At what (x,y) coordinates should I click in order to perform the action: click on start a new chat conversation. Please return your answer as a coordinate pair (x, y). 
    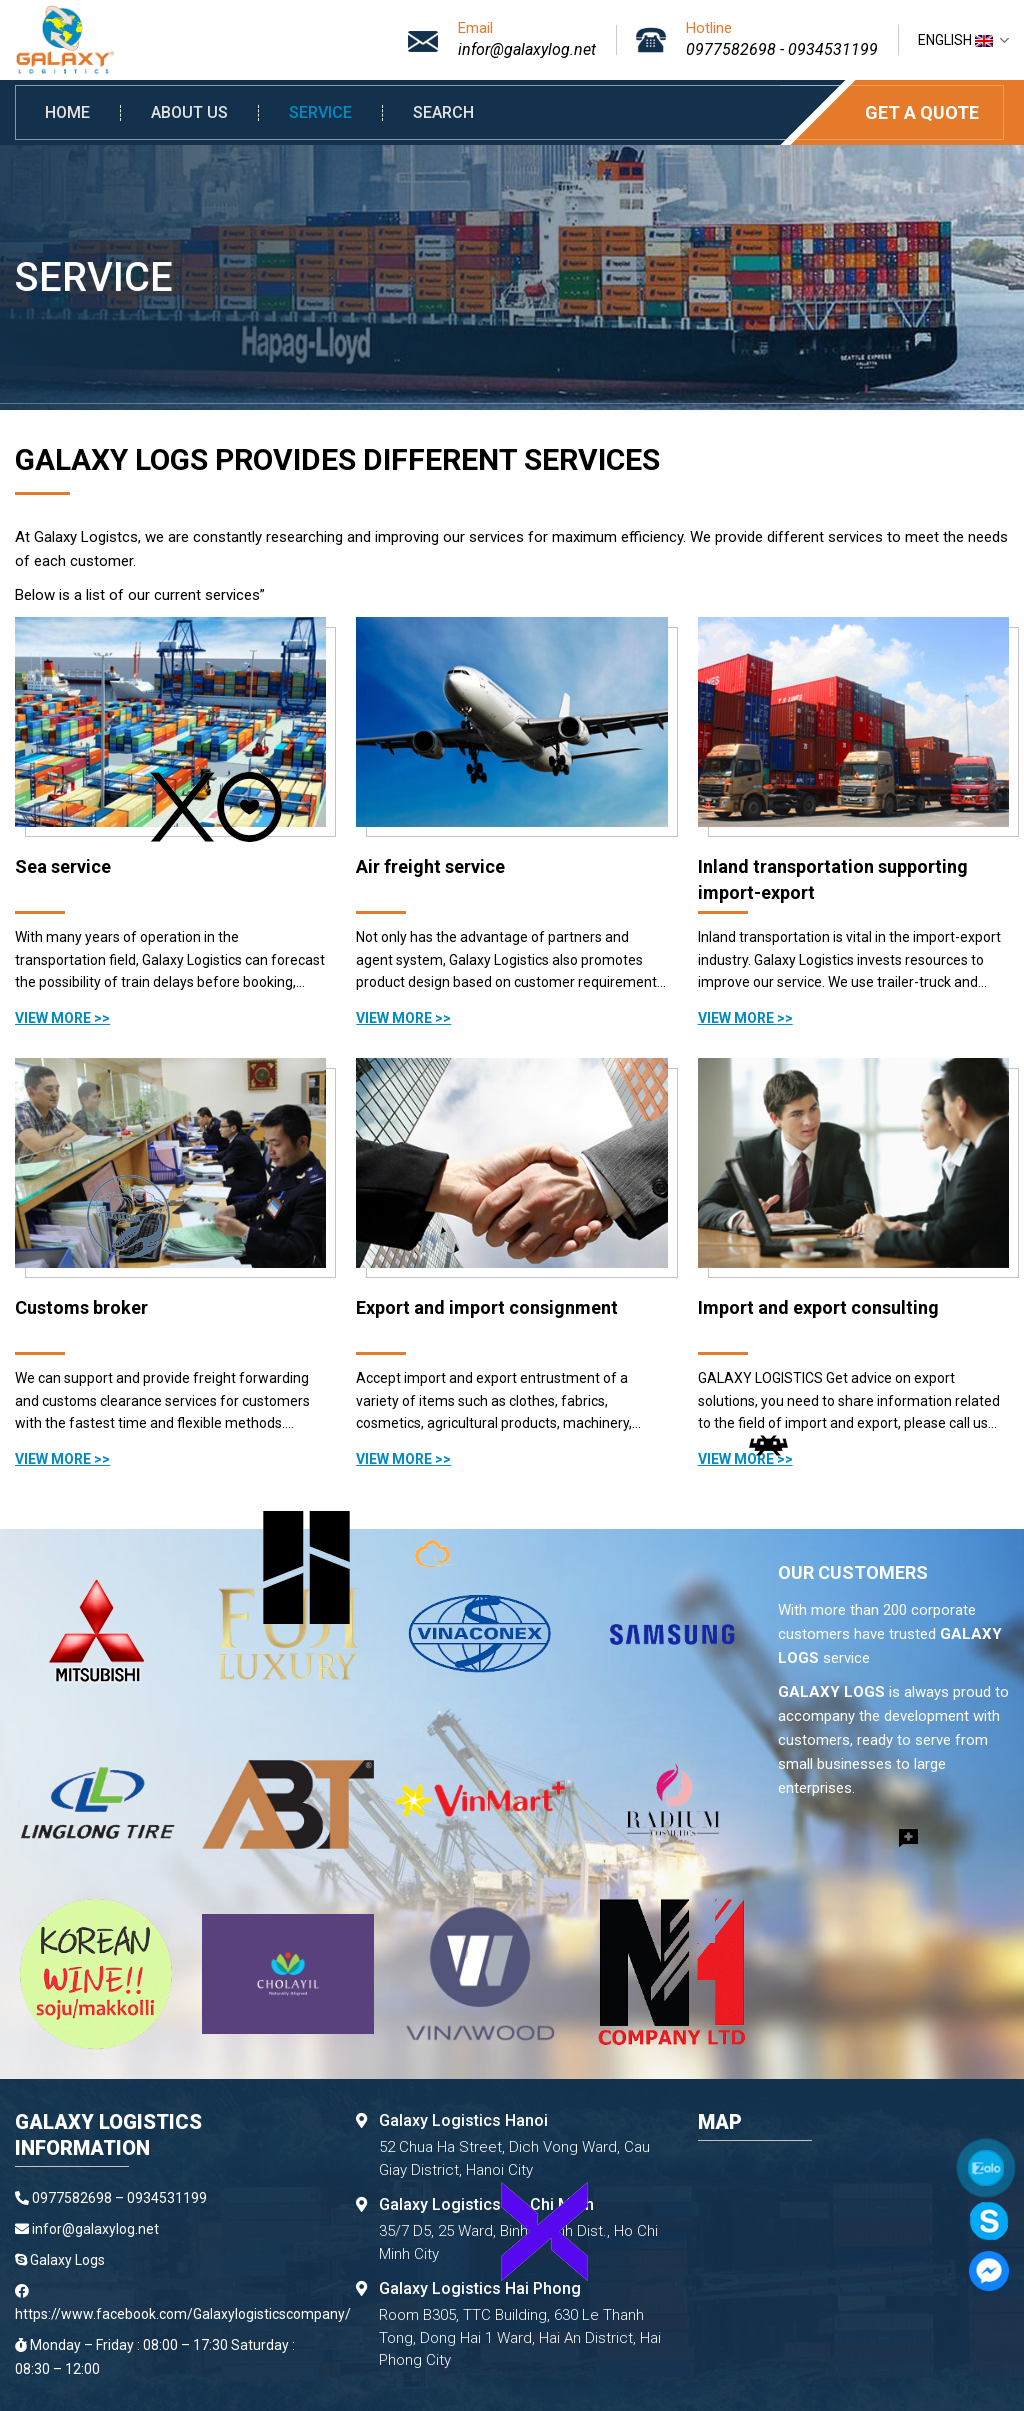
    Looking at the image, I should click on (908, 1837).